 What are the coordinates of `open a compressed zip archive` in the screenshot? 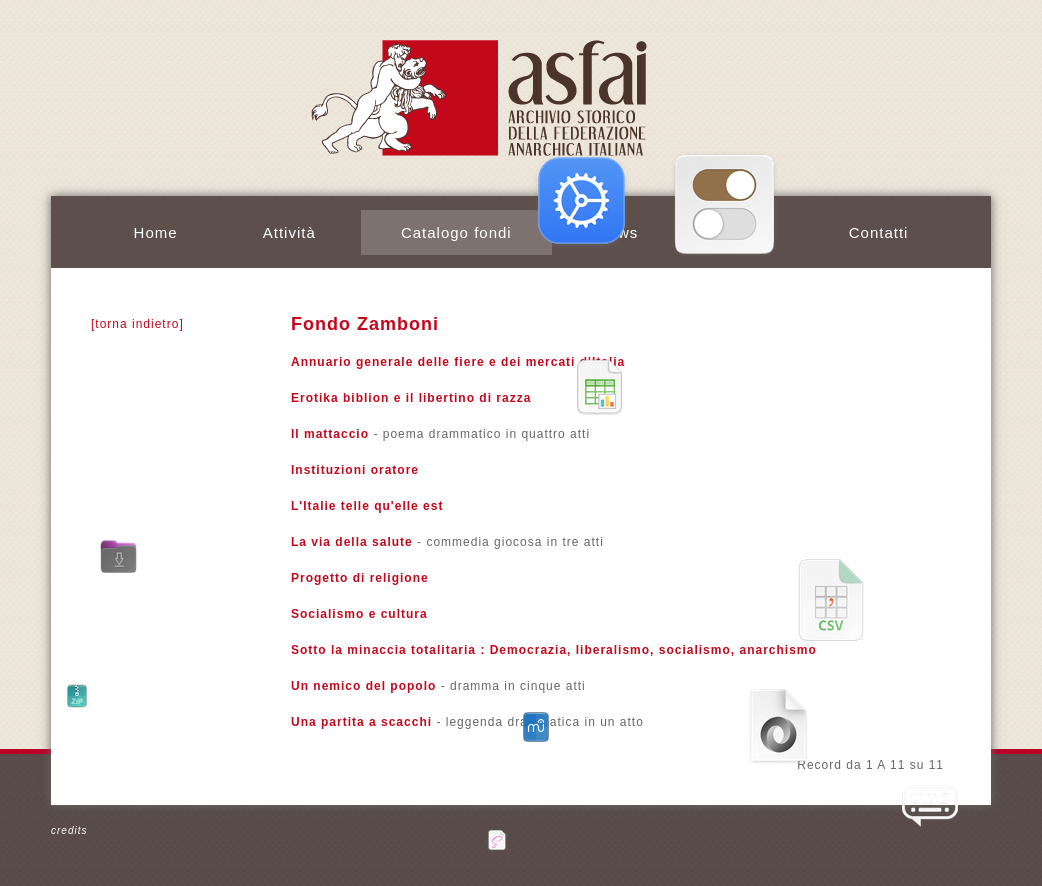 It's located at (77, 696).